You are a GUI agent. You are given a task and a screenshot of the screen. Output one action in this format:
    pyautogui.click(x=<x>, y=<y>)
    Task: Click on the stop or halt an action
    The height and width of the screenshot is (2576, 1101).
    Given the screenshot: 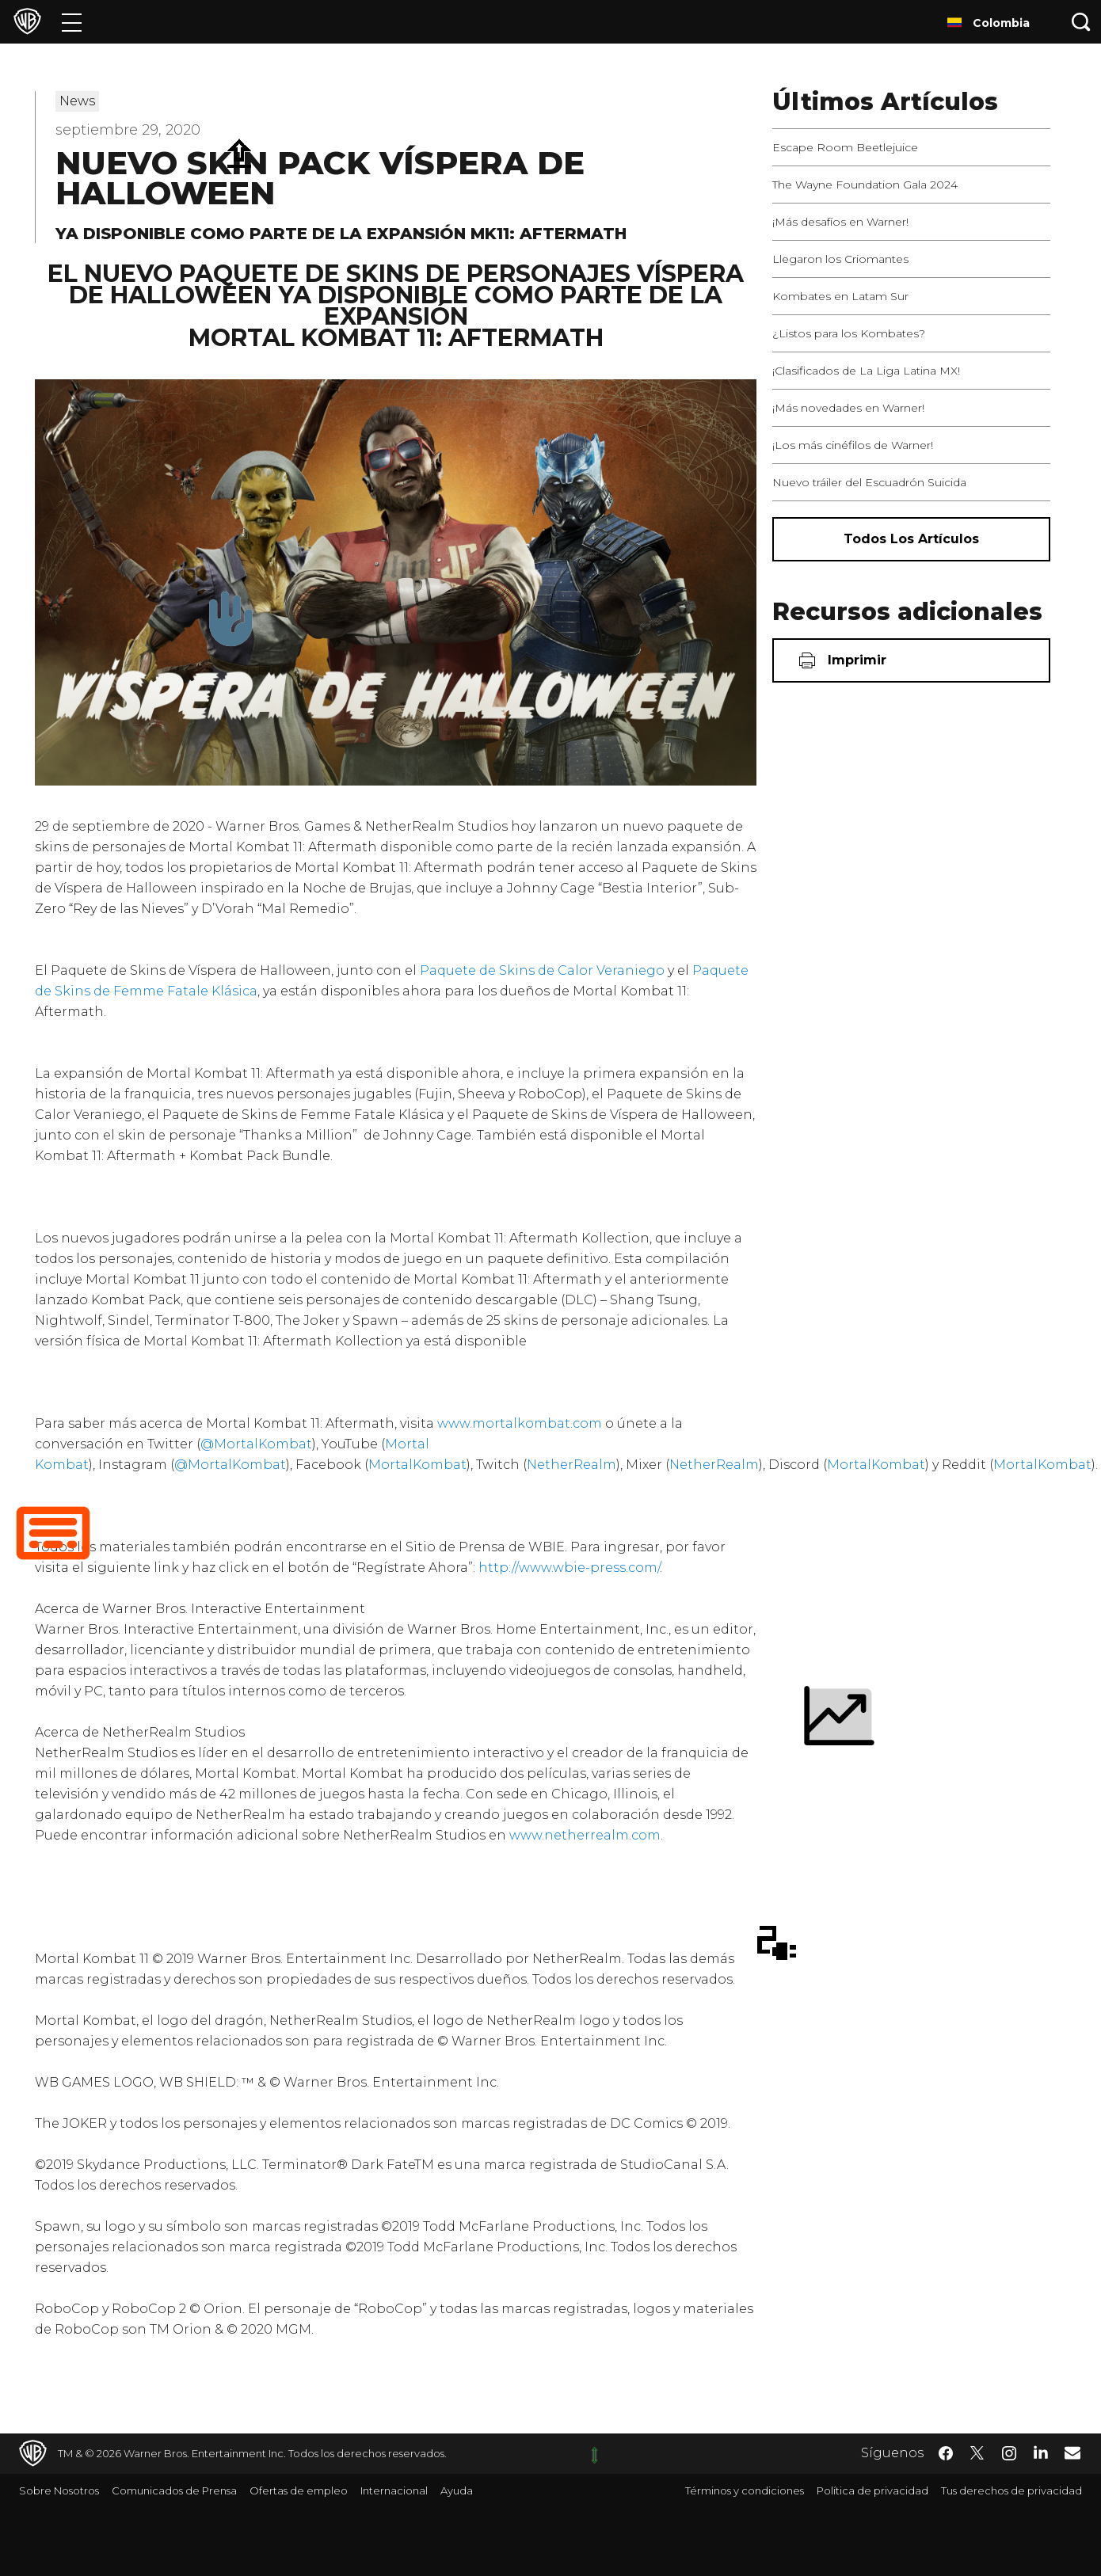 What is the action you would take?
    pyautogui.click(x=230, y=618)
    